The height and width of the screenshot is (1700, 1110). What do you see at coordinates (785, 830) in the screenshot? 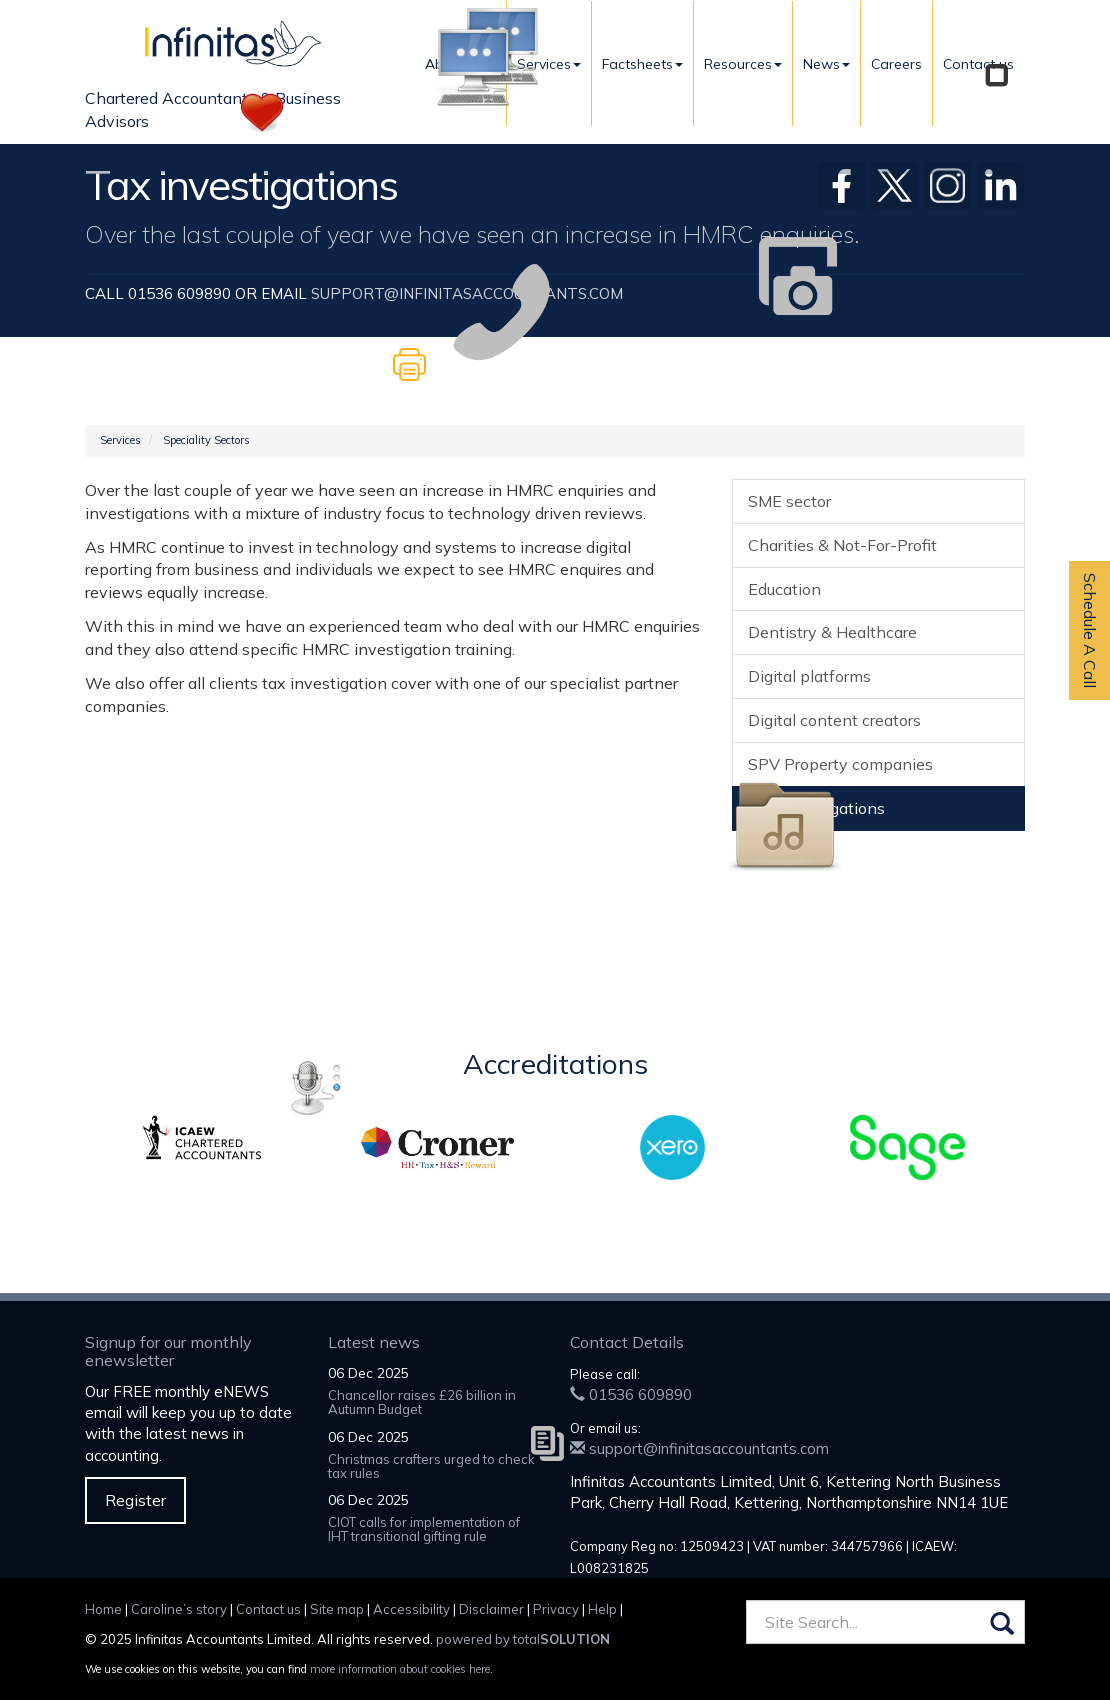
I see `open your music folder` at bounding box center [785, 830].